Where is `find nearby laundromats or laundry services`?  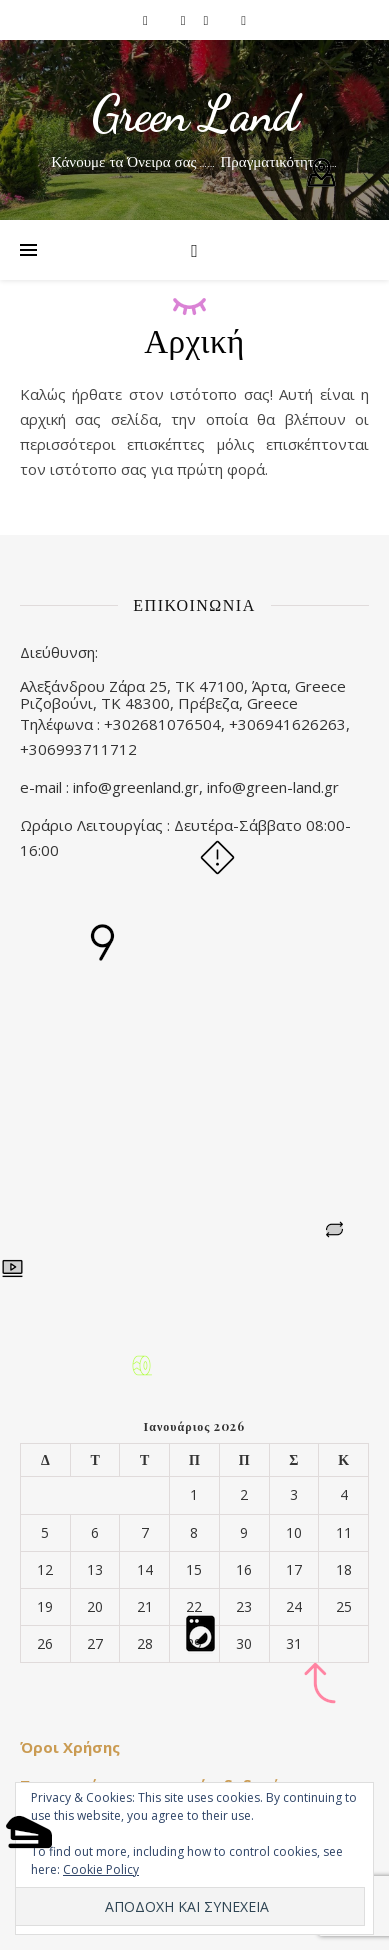 find nearby laundromats or laundry services is located at coordinates (200, 1633).